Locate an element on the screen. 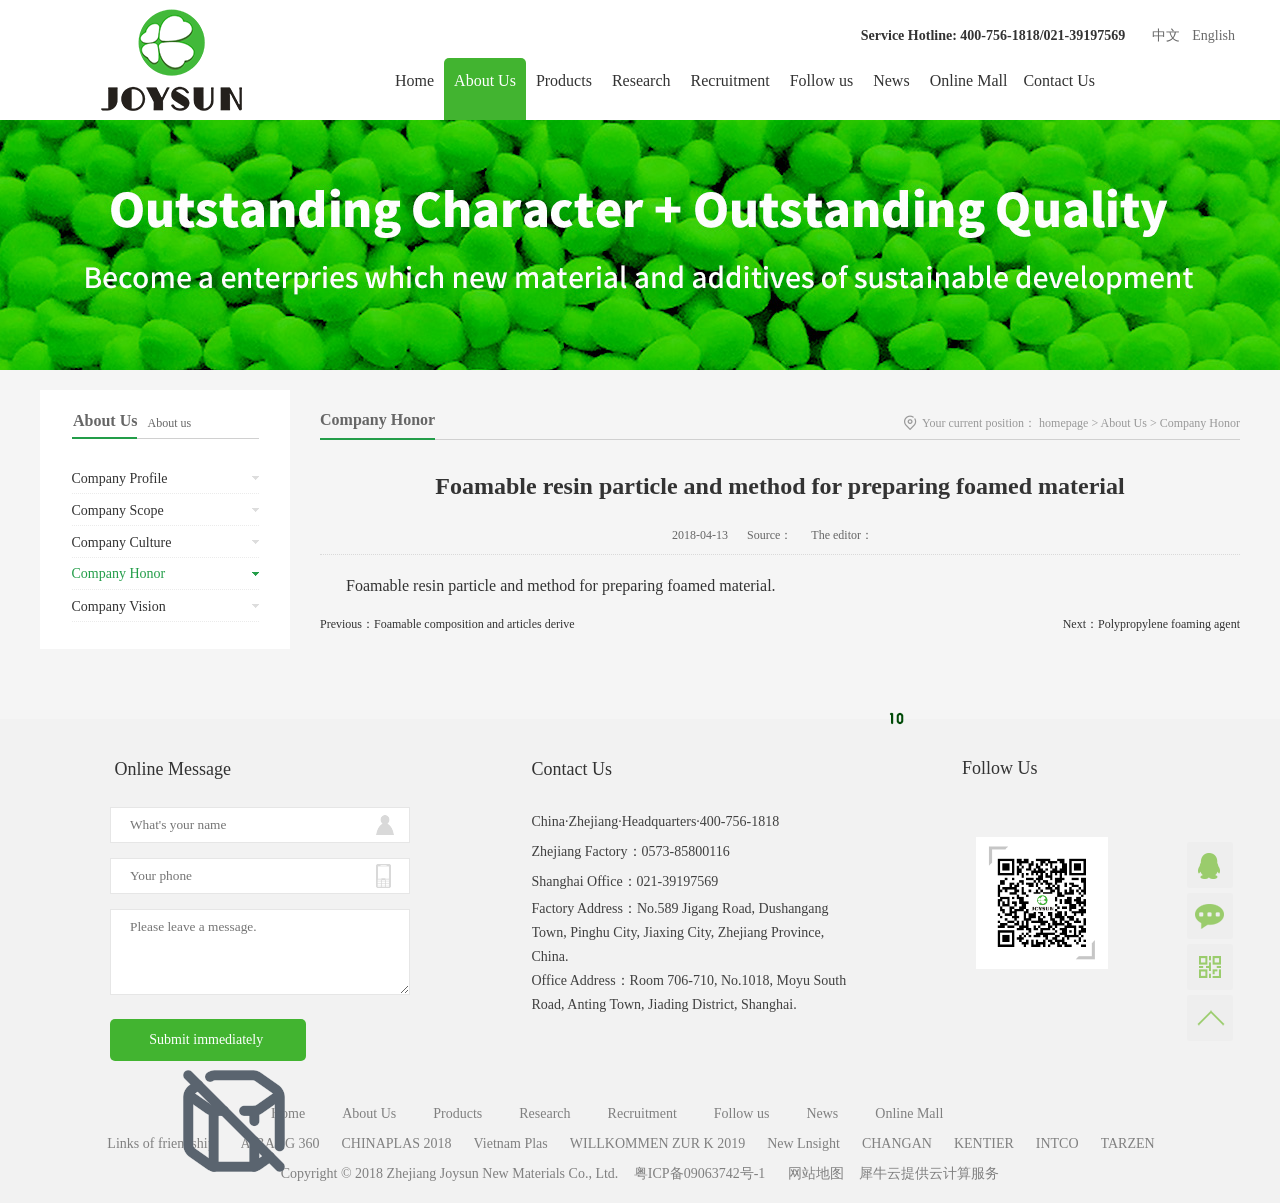  indicates item number 10 in a list or sequence is located at coordinates (895, 718).